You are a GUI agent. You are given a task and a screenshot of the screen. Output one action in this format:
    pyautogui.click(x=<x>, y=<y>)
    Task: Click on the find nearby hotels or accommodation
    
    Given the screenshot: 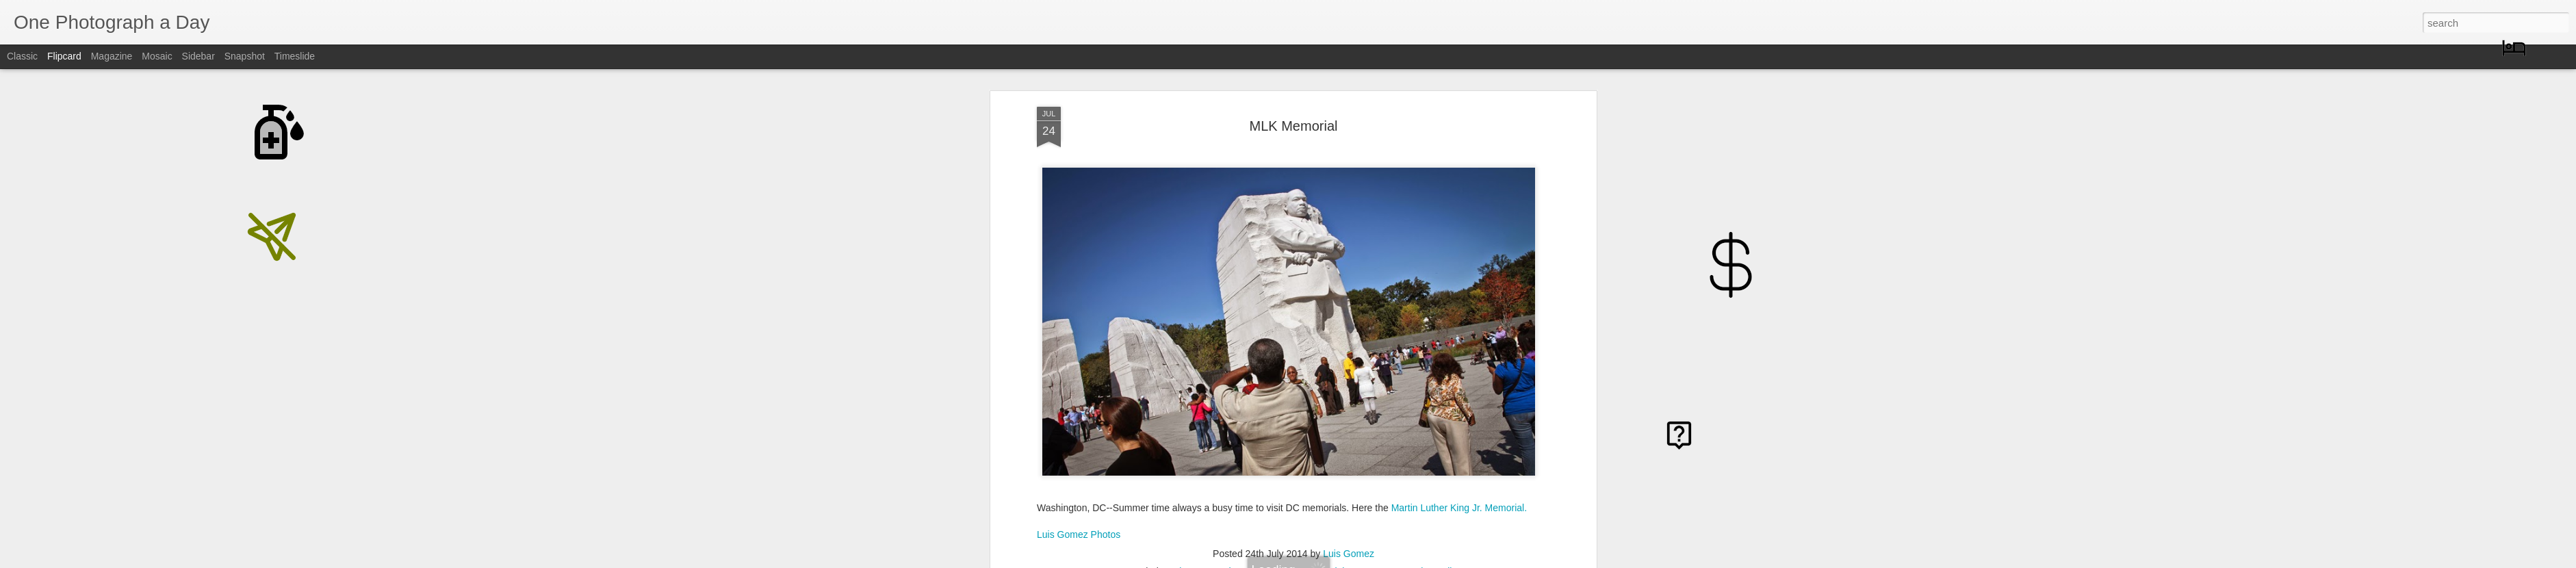 What is the action you would take?
    pyautogui.click(x=2514, y=47)
    